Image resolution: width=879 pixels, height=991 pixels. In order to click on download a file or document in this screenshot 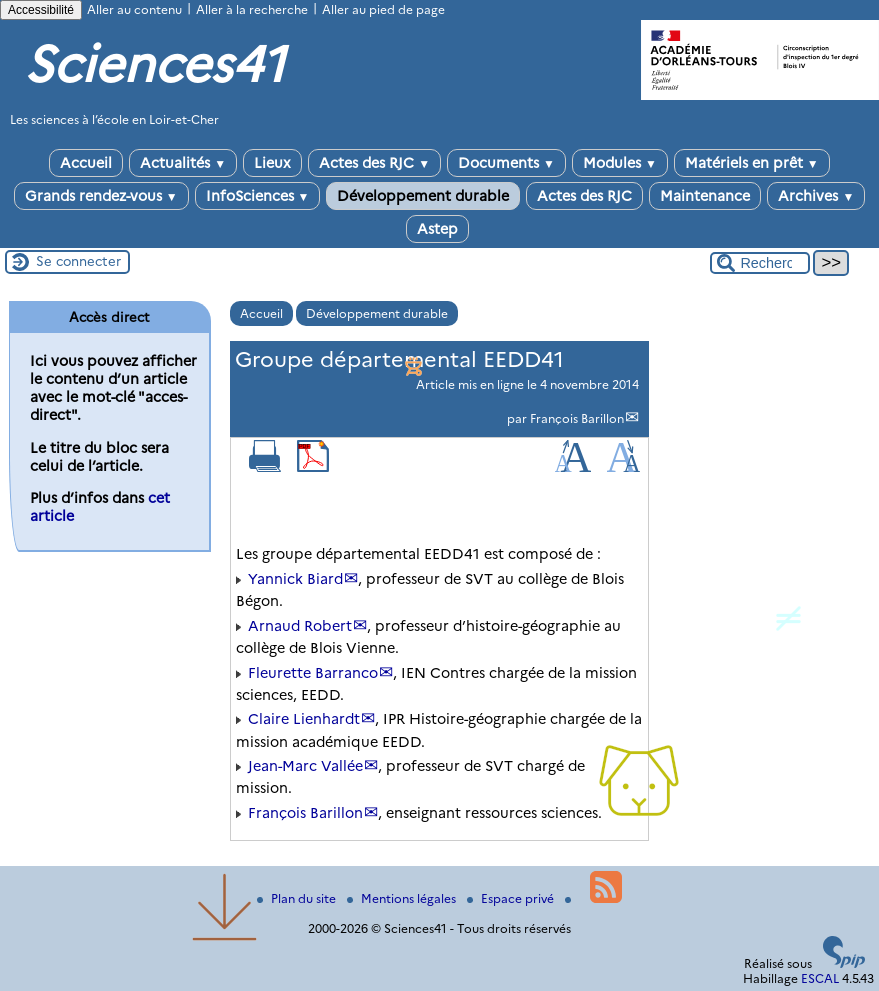, I will do `click(224, 908)`.